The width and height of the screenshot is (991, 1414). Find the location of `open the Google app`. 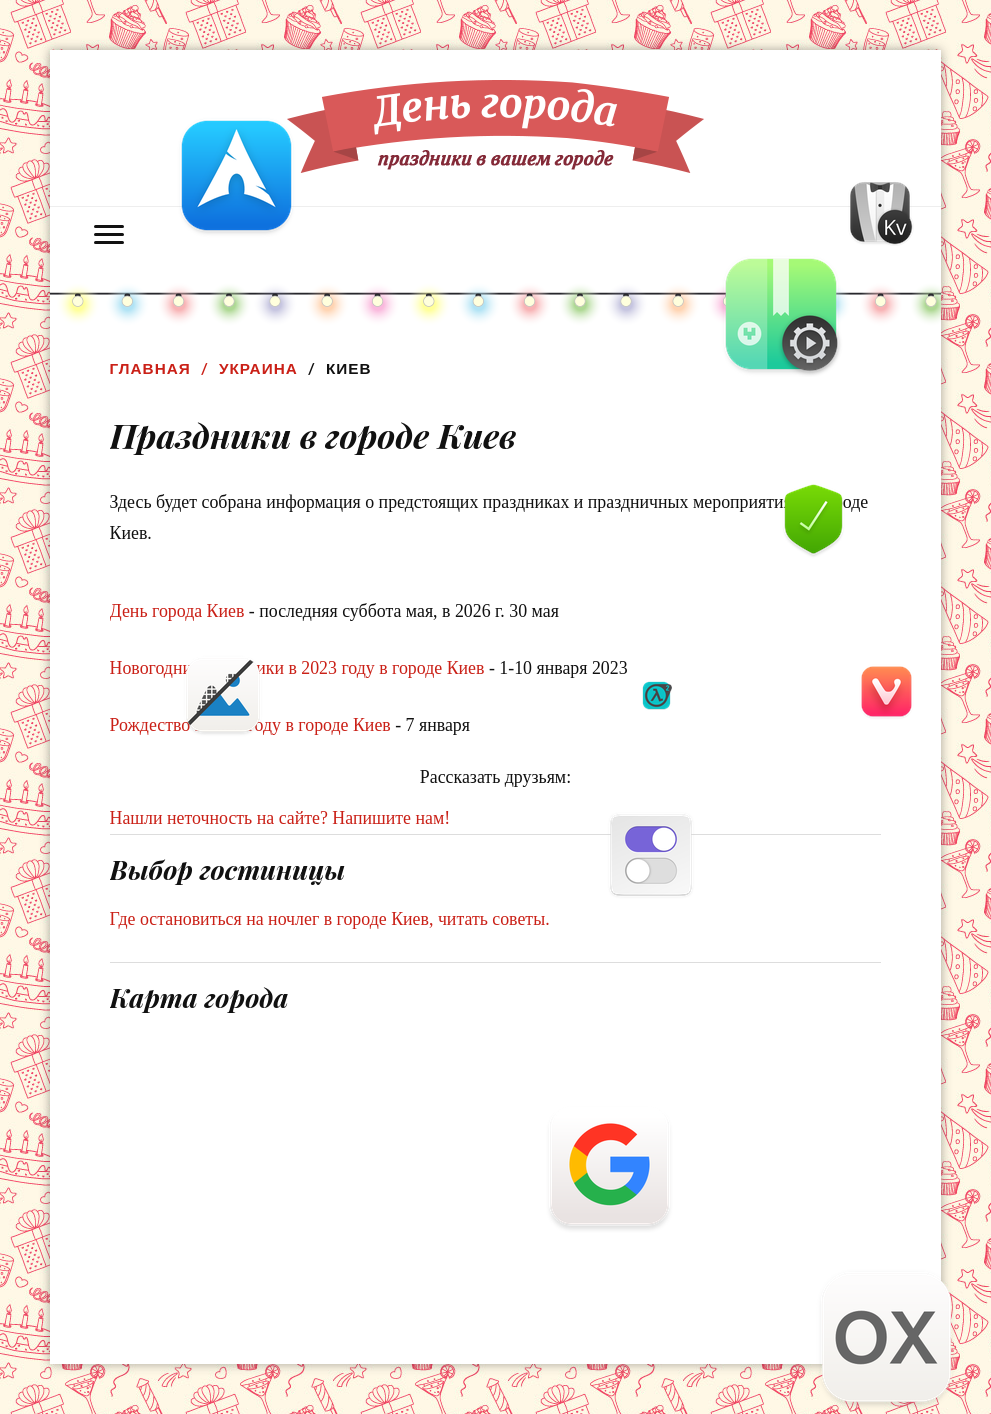

open the Google app is located at coordinates (609, 1165).